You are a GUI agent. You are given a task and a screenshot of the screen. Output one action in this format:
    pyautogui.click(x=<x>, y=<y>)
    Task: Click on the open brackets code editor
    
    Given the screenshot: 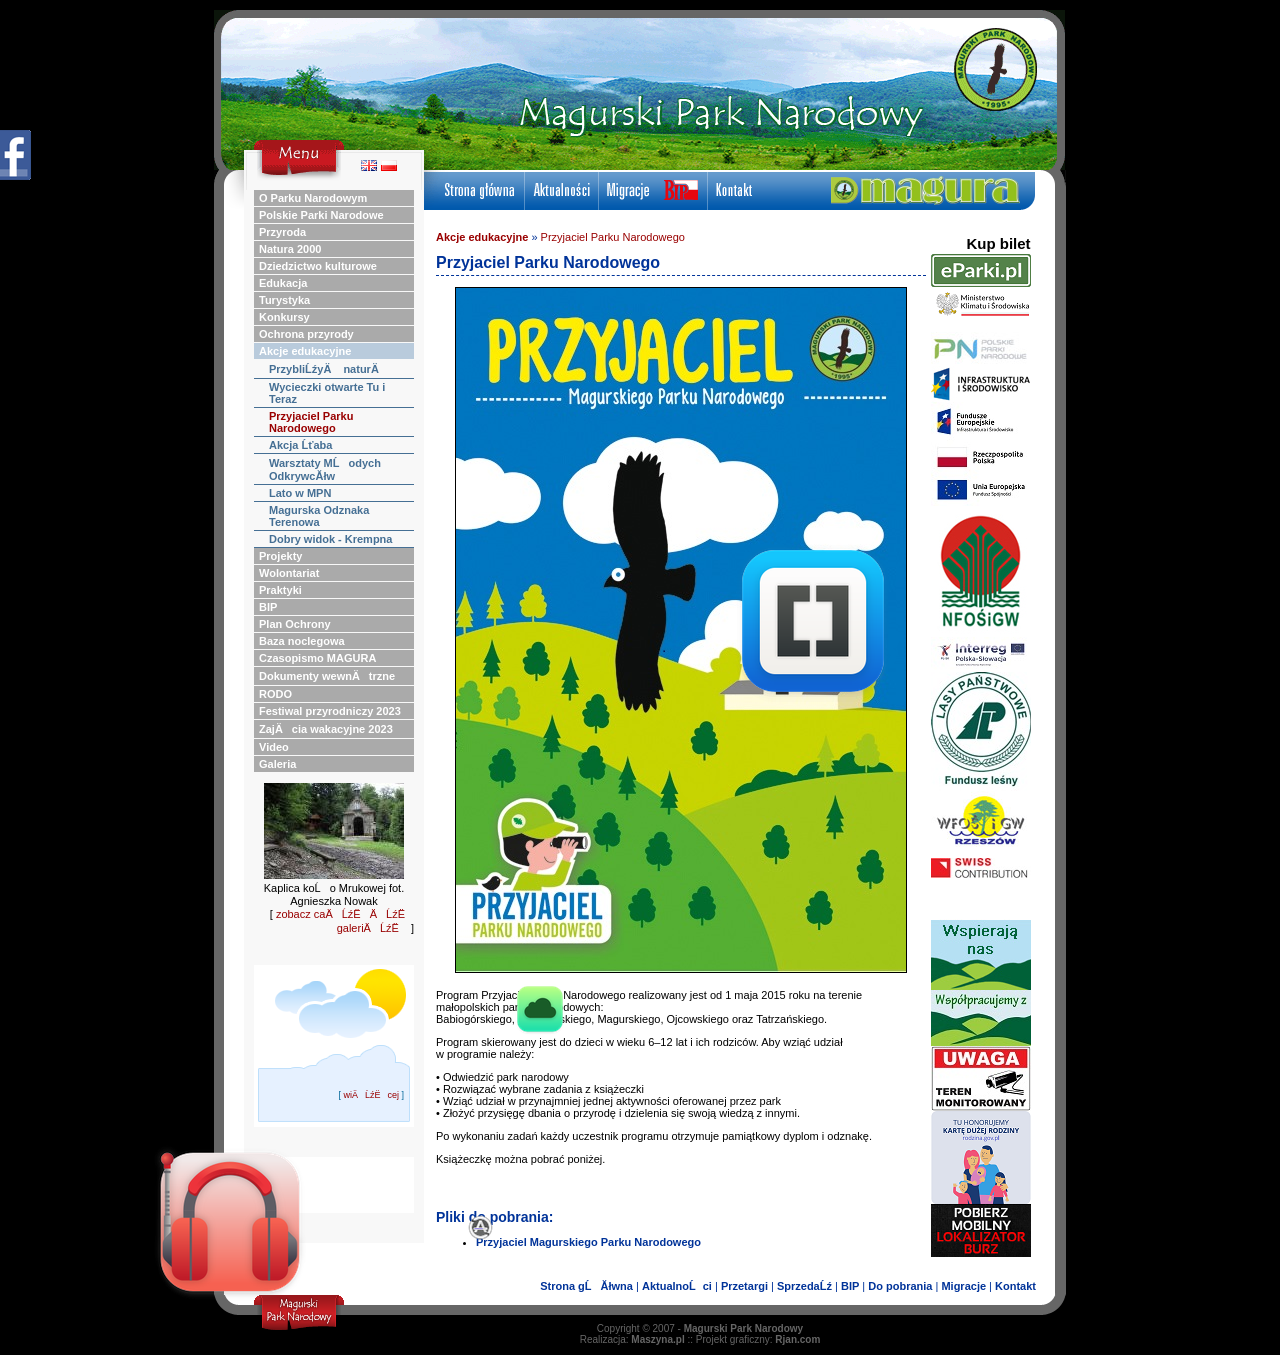 What is the action you would take?
    pyautogui.click(x=813, y=621)
    